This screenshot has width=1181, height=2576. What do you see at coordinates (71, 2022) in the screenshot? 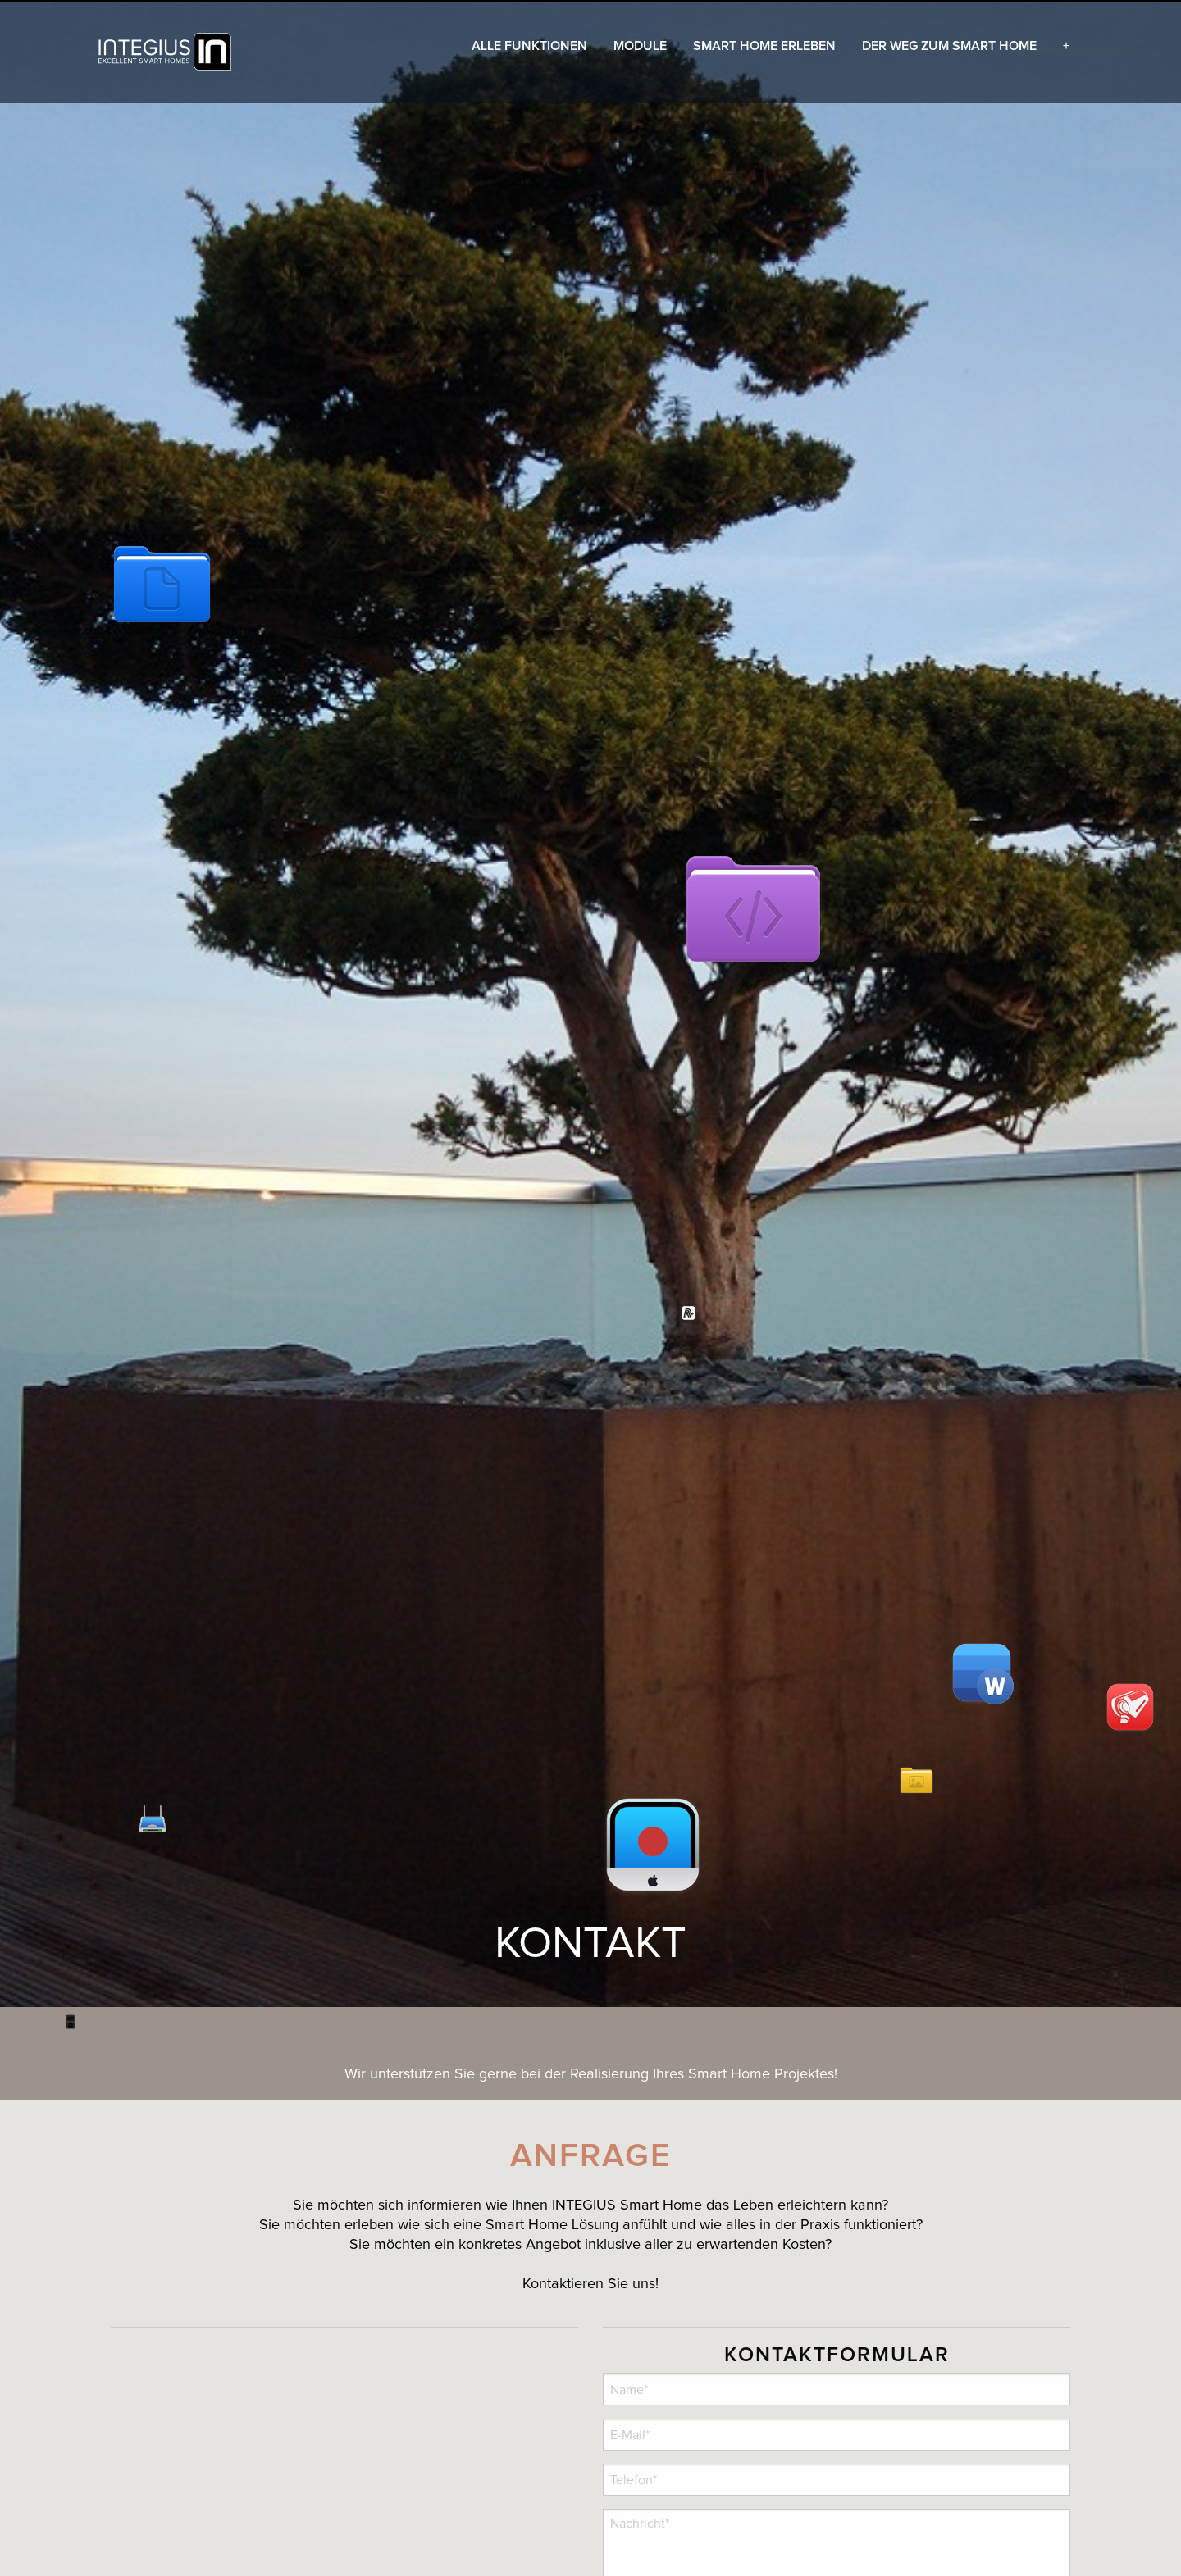
I see `iPod classic device icon` at bounding box center [71, 2022].